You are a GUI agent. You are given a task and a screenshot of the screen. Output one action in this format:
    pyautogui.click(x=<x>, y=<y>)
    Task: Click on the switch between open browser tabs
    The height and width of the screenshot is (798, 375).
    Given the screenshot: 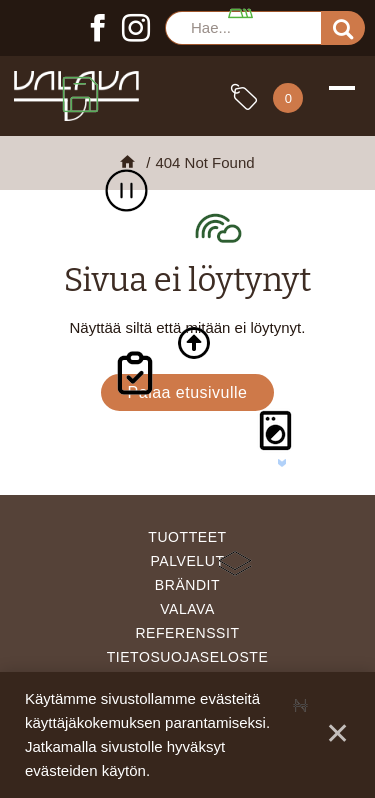 What is the action you would take?
    pyautogui.click(x=240, y=13)
    